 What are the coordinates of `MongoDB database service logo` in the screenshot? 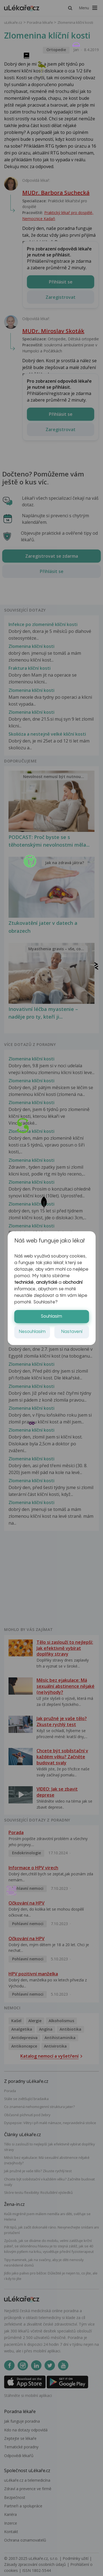 It's located at (44, 1202).